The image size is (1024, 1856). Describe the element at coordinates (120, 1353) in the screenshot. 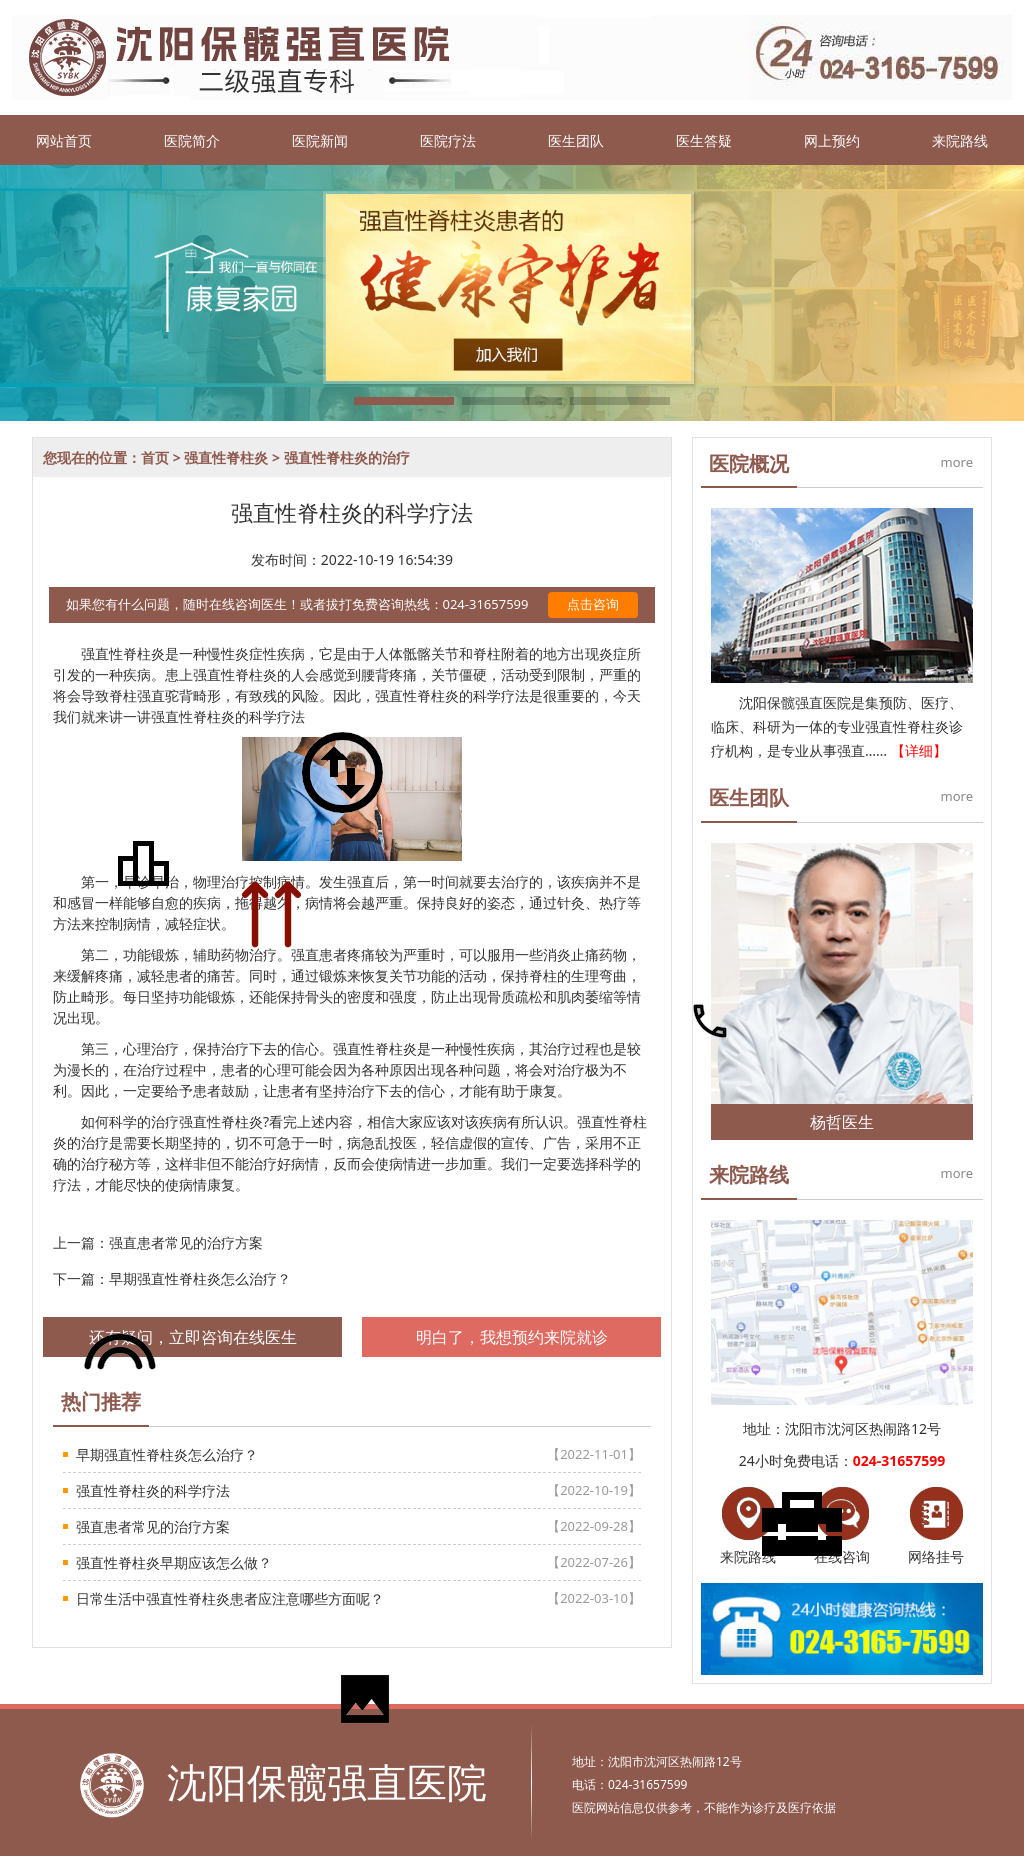

I see `access visual filters or image effects` at that location.